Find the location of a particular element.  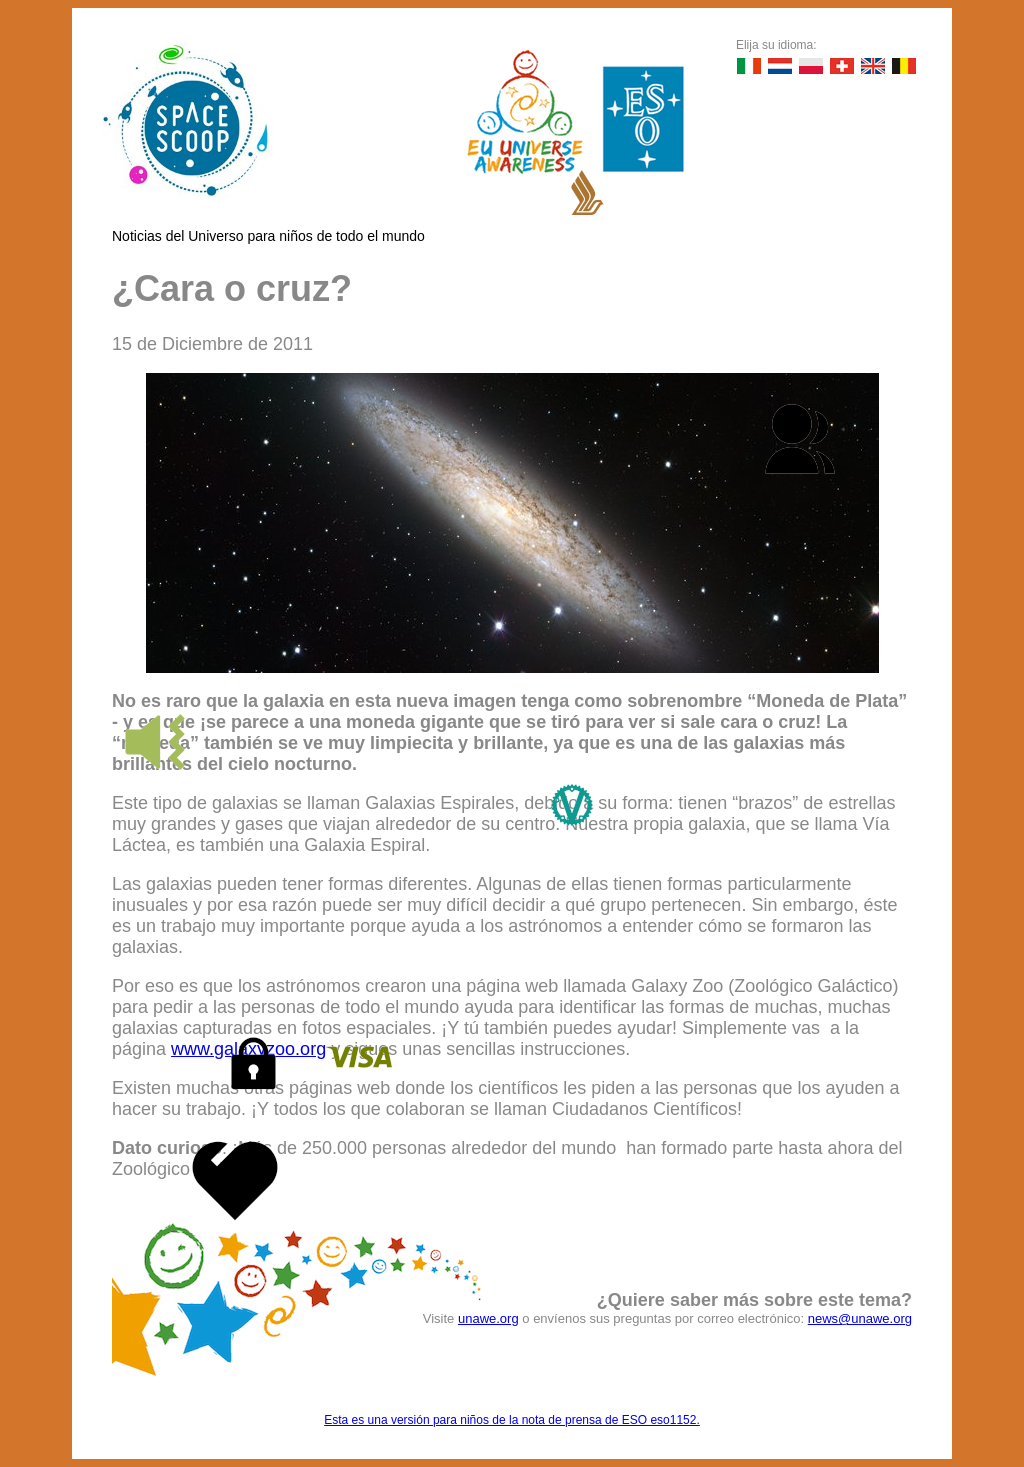

add to favorites is located at coordinates (235, 1180).